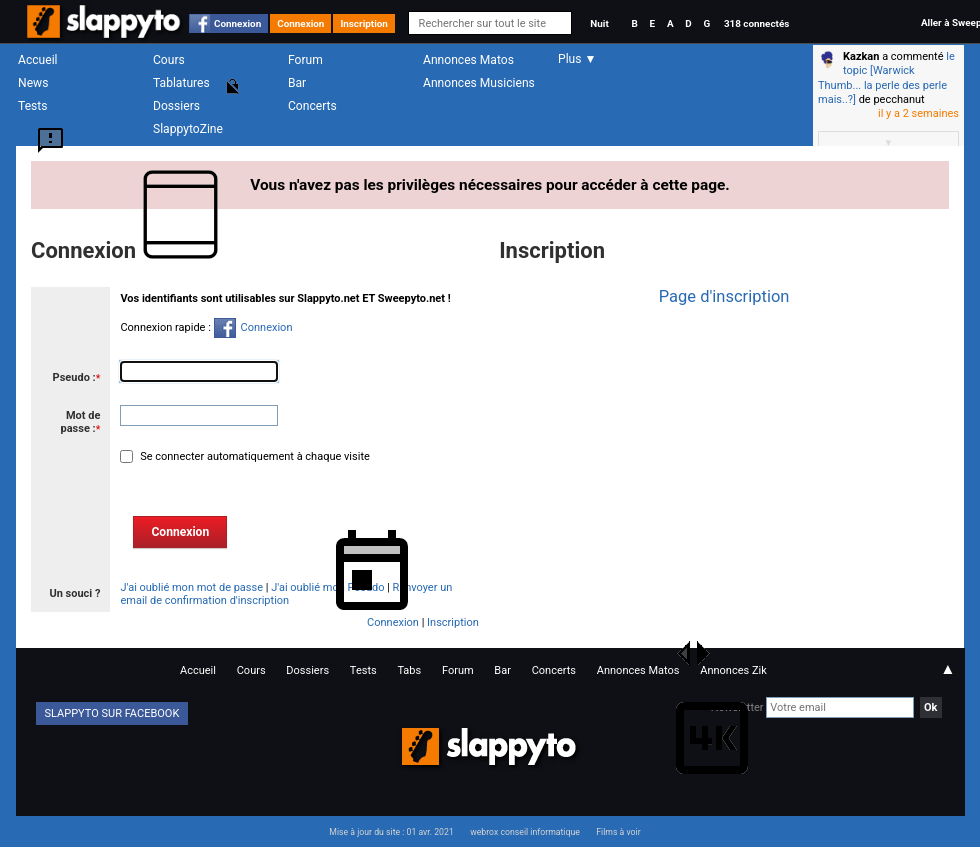 The height and width of the screenshot is (847, 980). I want to click on switch to left panel or view, so click(693, 653).